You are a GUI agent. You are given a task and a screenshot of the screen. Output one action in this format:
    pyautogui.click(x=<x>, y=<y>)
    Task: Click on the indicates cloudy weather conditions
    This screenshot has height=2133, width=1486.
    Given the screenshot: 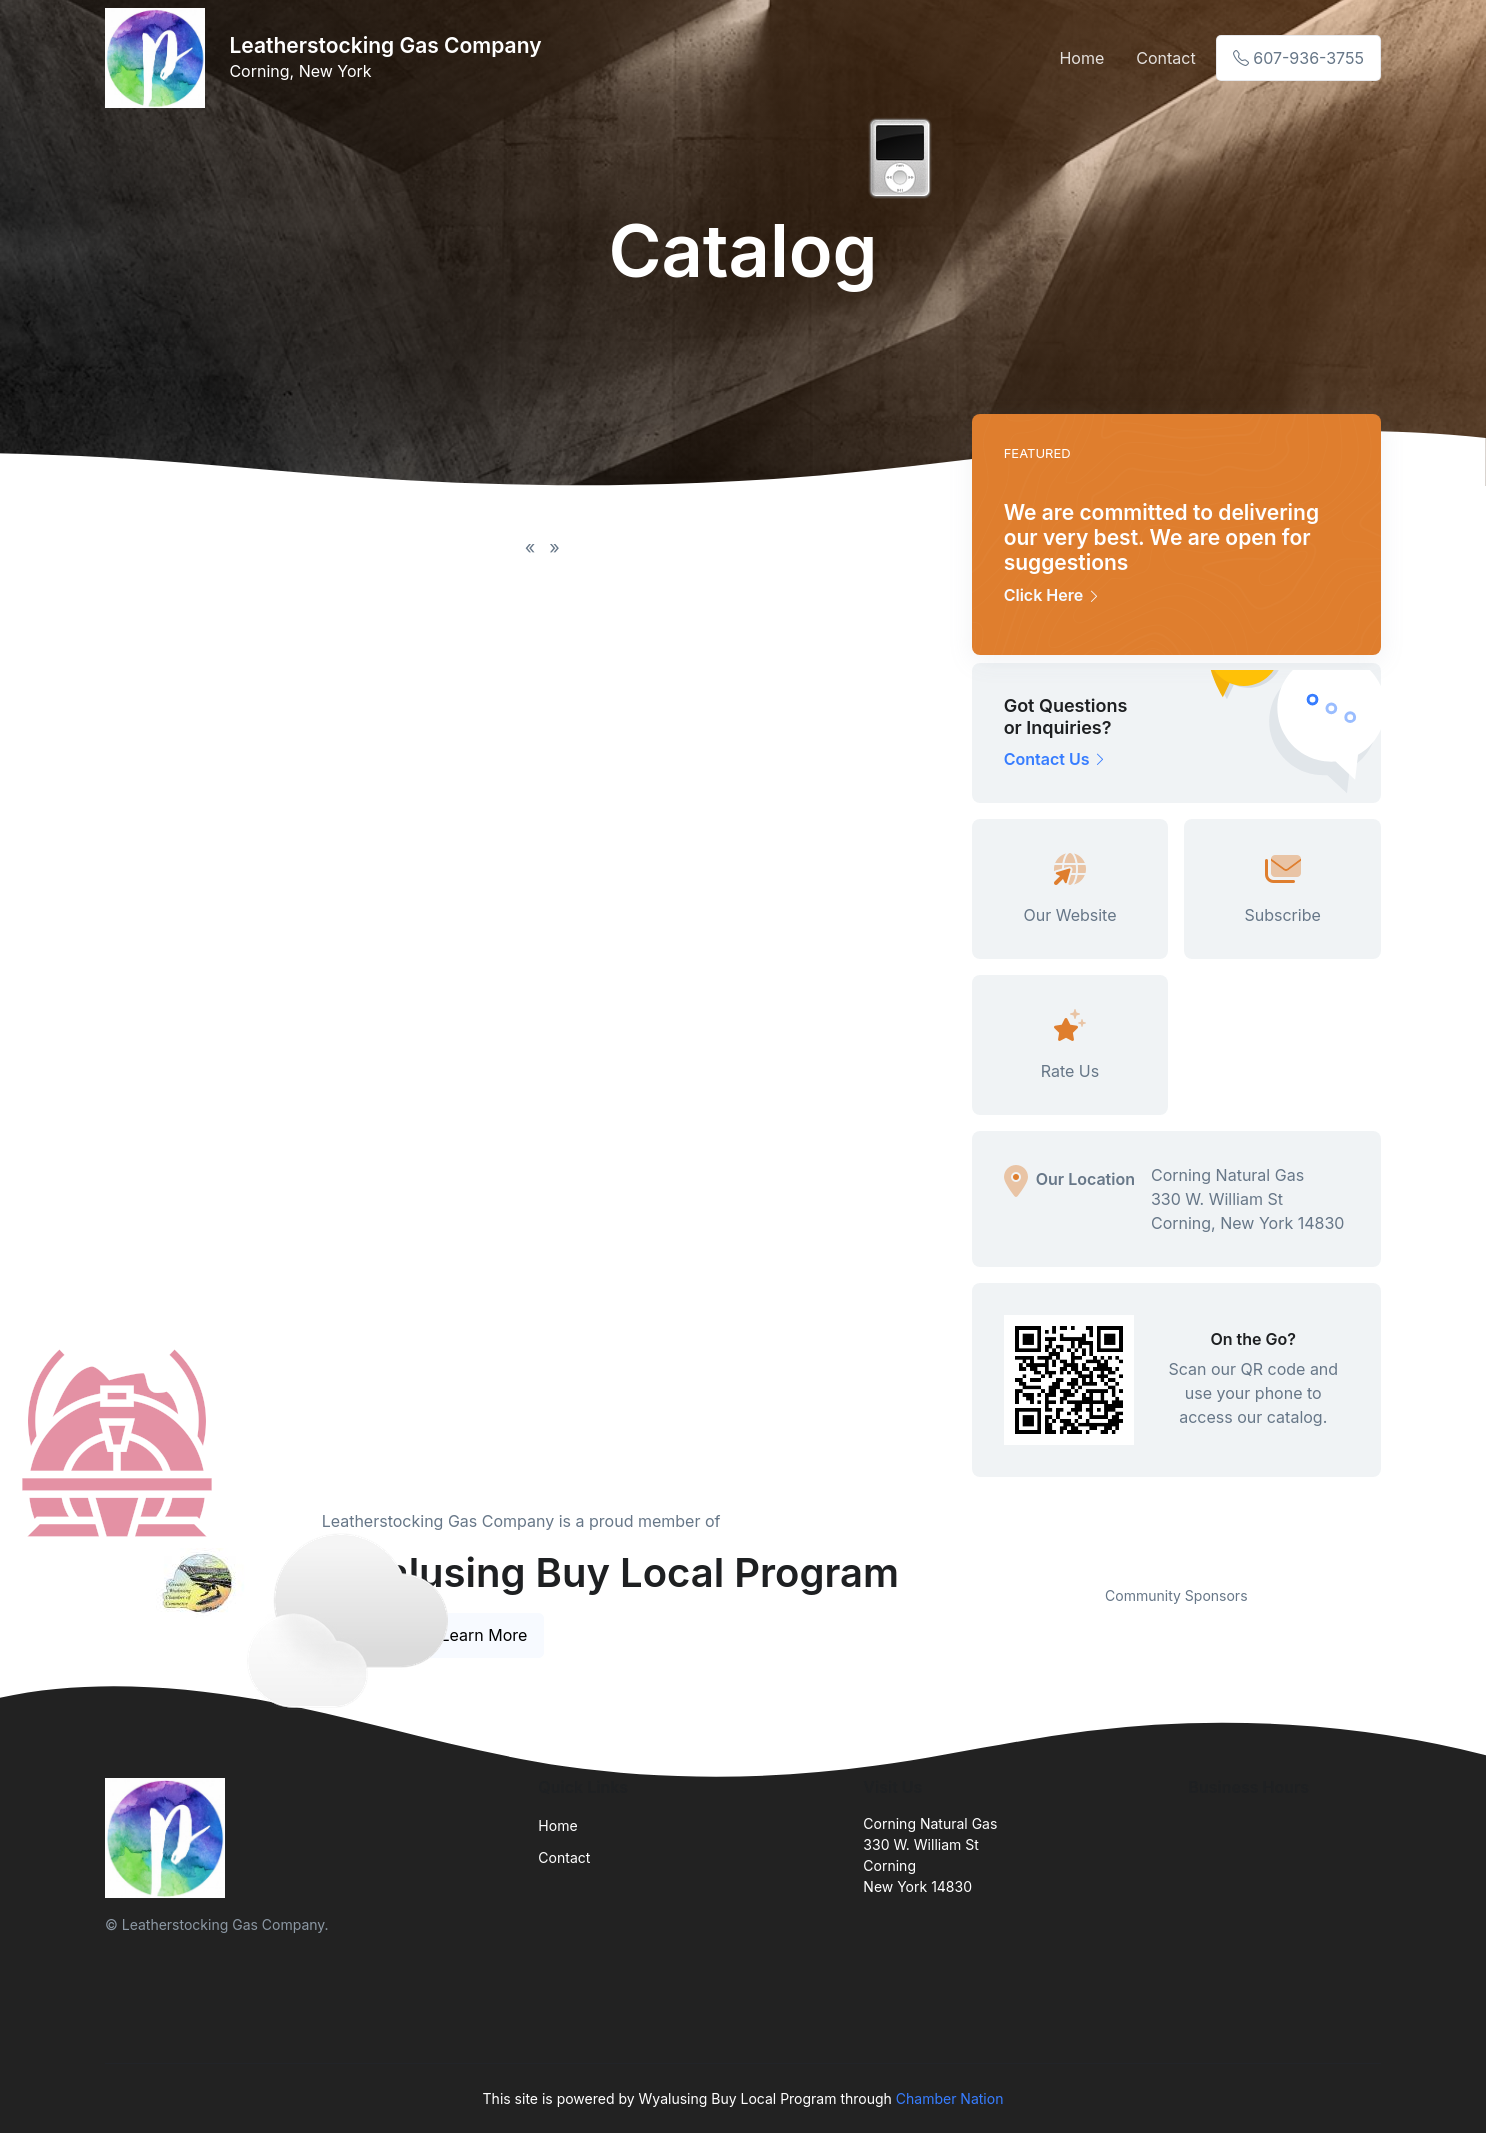 What is the action you would take?
    pyautogui.click(x=347, y=1620)
    